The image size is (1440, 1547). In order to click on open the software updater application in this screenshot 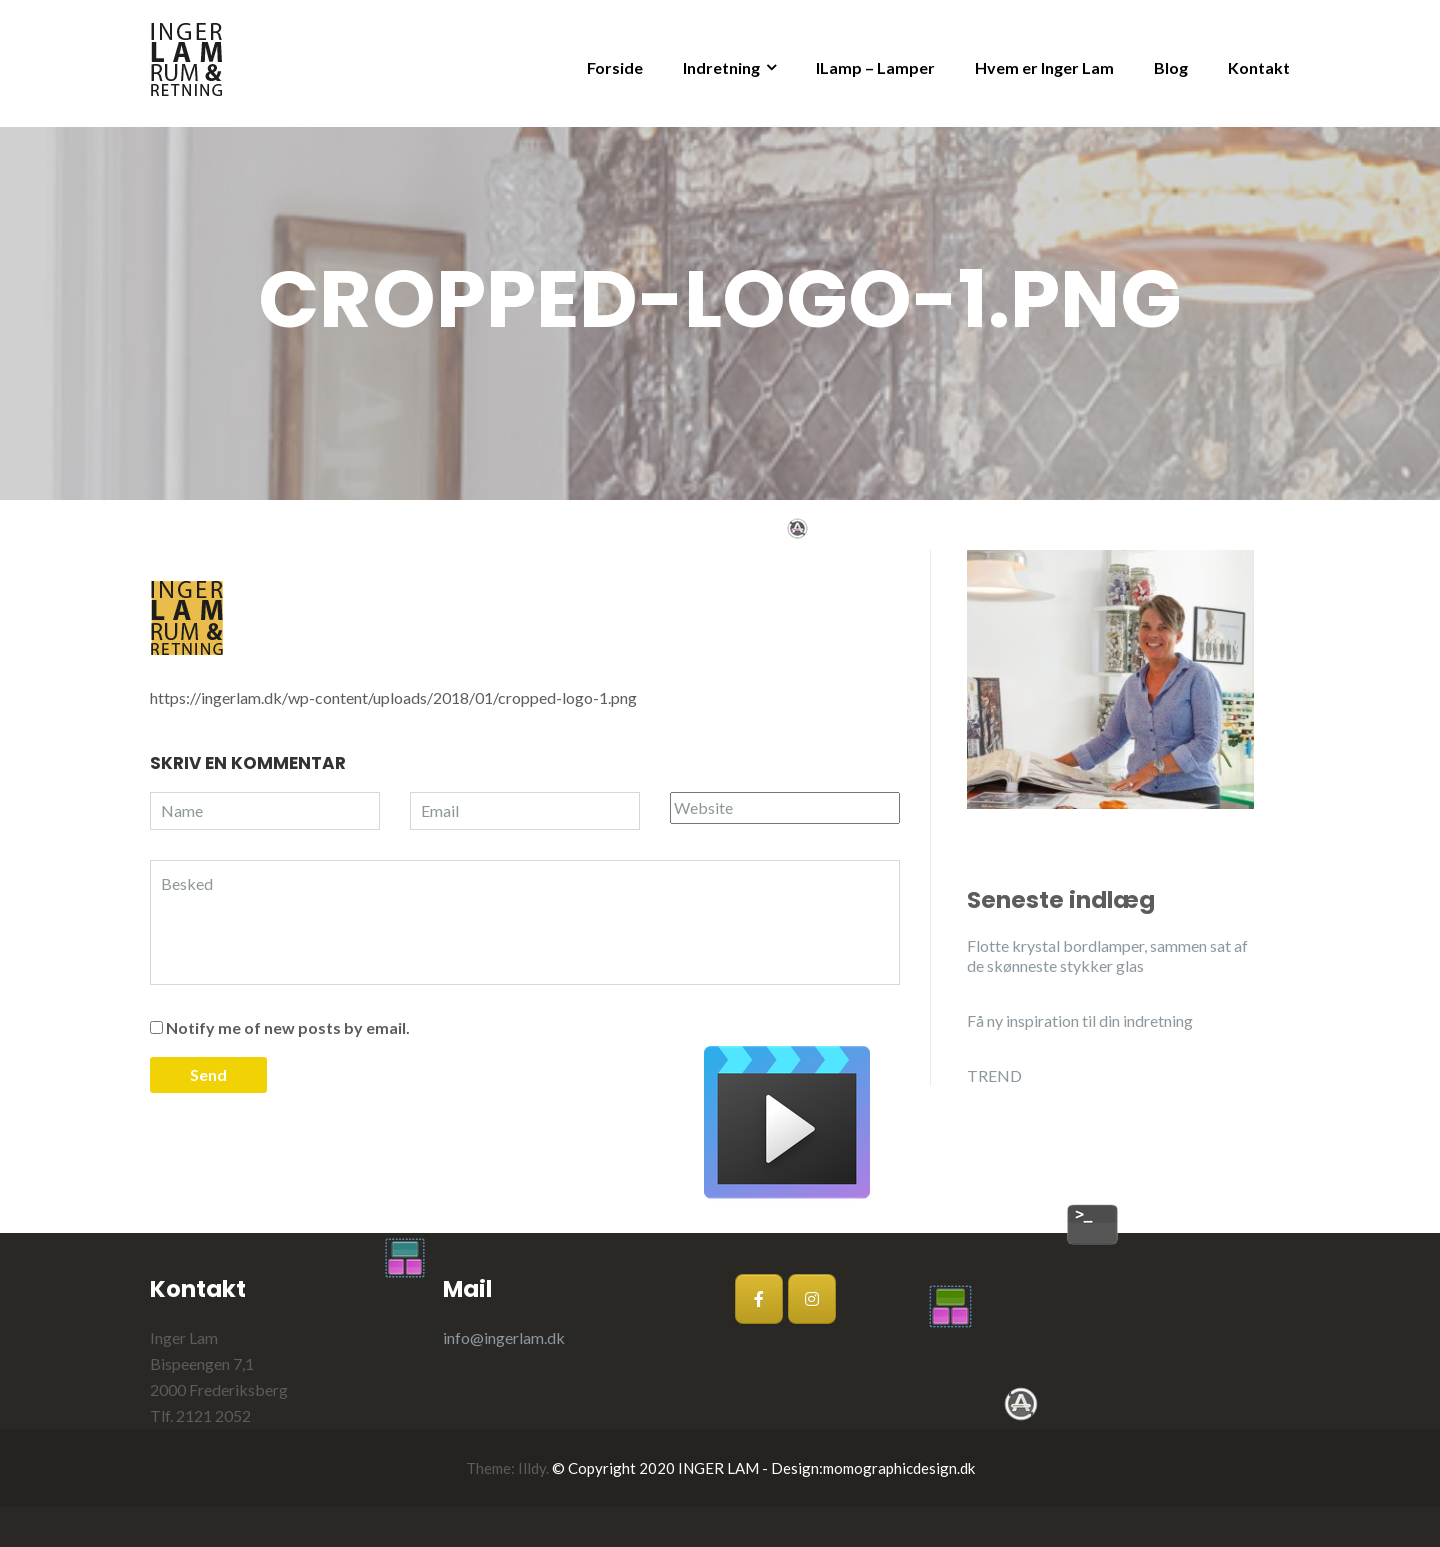, I will do `click(797, 528)`.